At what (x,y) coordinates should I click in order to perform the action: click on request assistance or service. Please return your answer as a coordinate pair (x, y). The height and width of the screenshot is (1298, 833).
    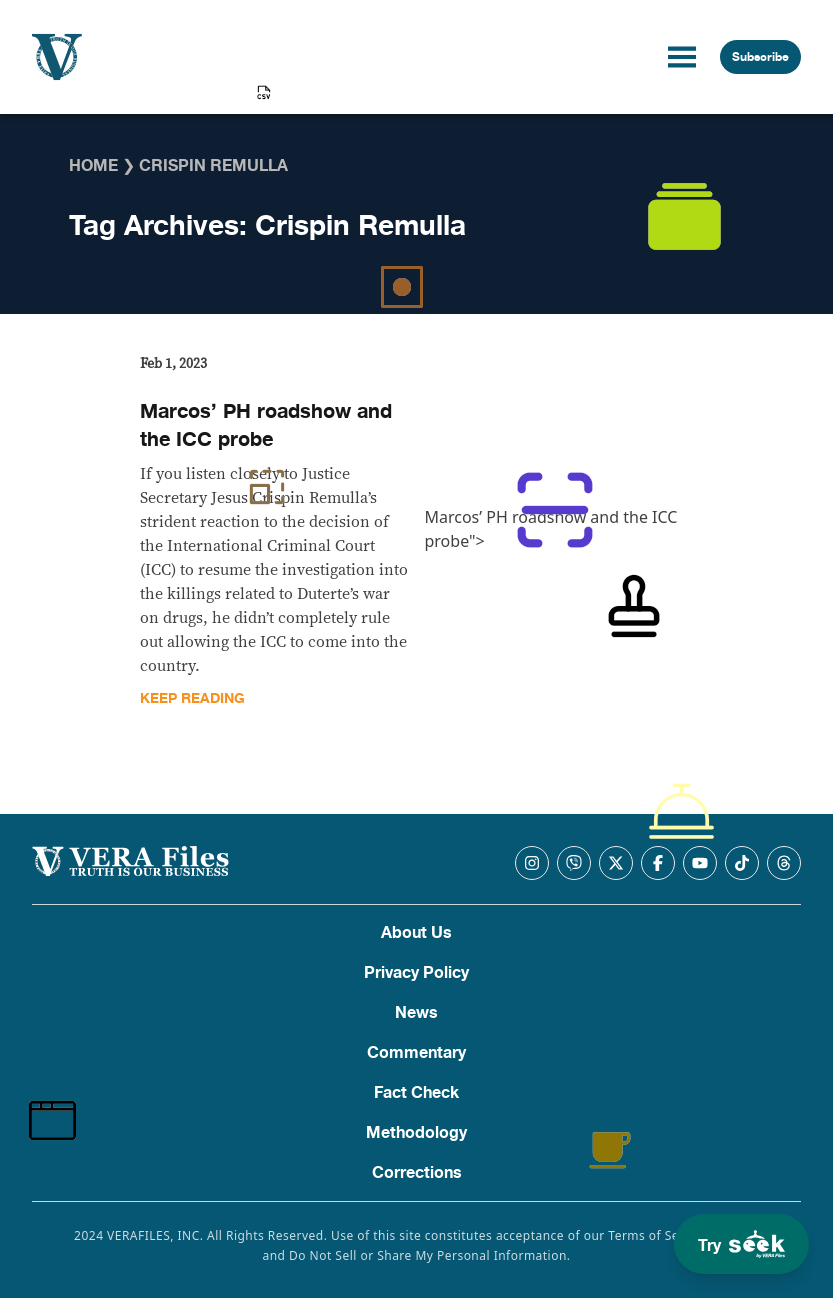
    Looking at the image, I should click on (681, 813).